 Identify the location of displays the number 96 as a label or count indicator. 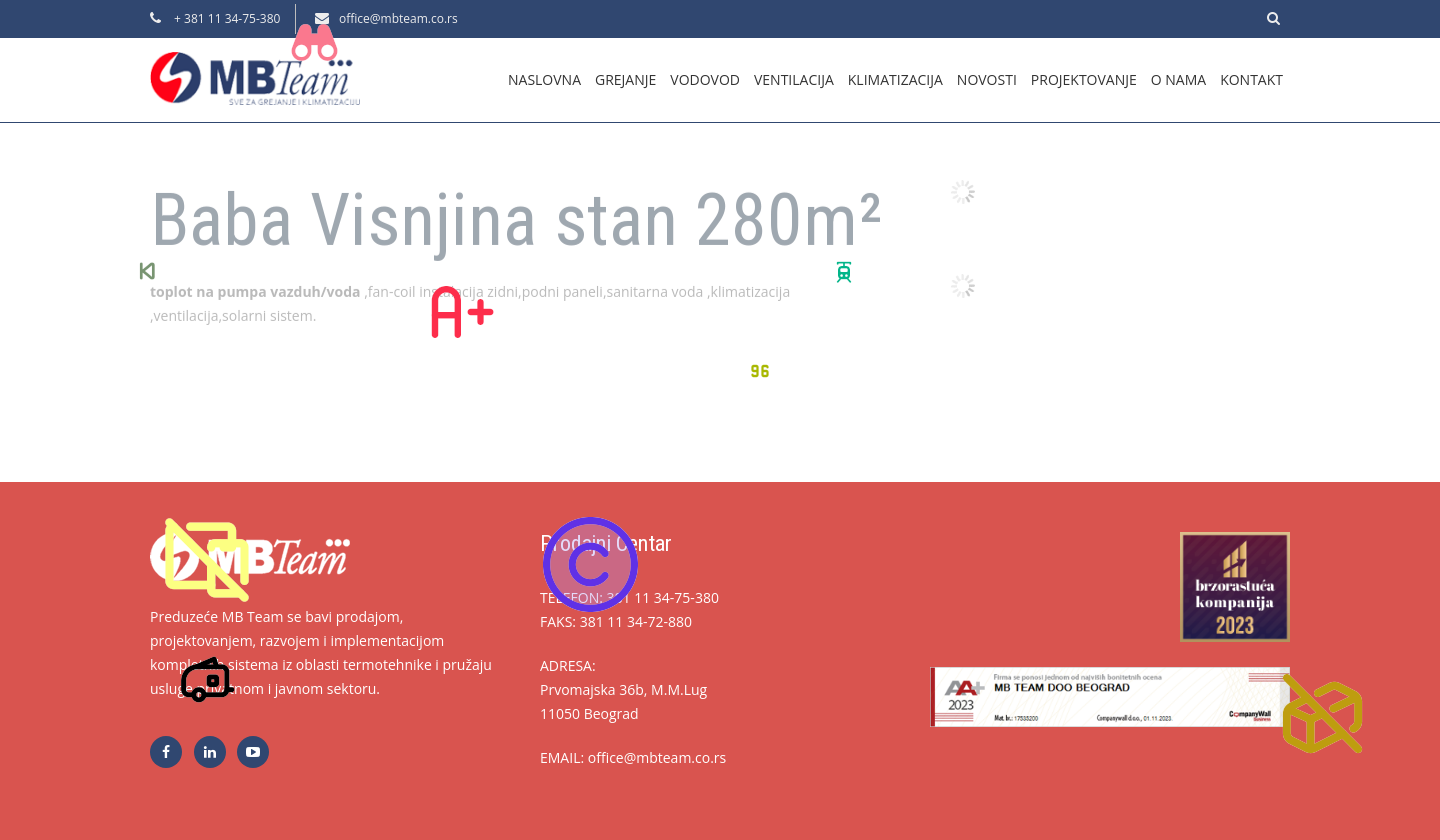
(760, 371).